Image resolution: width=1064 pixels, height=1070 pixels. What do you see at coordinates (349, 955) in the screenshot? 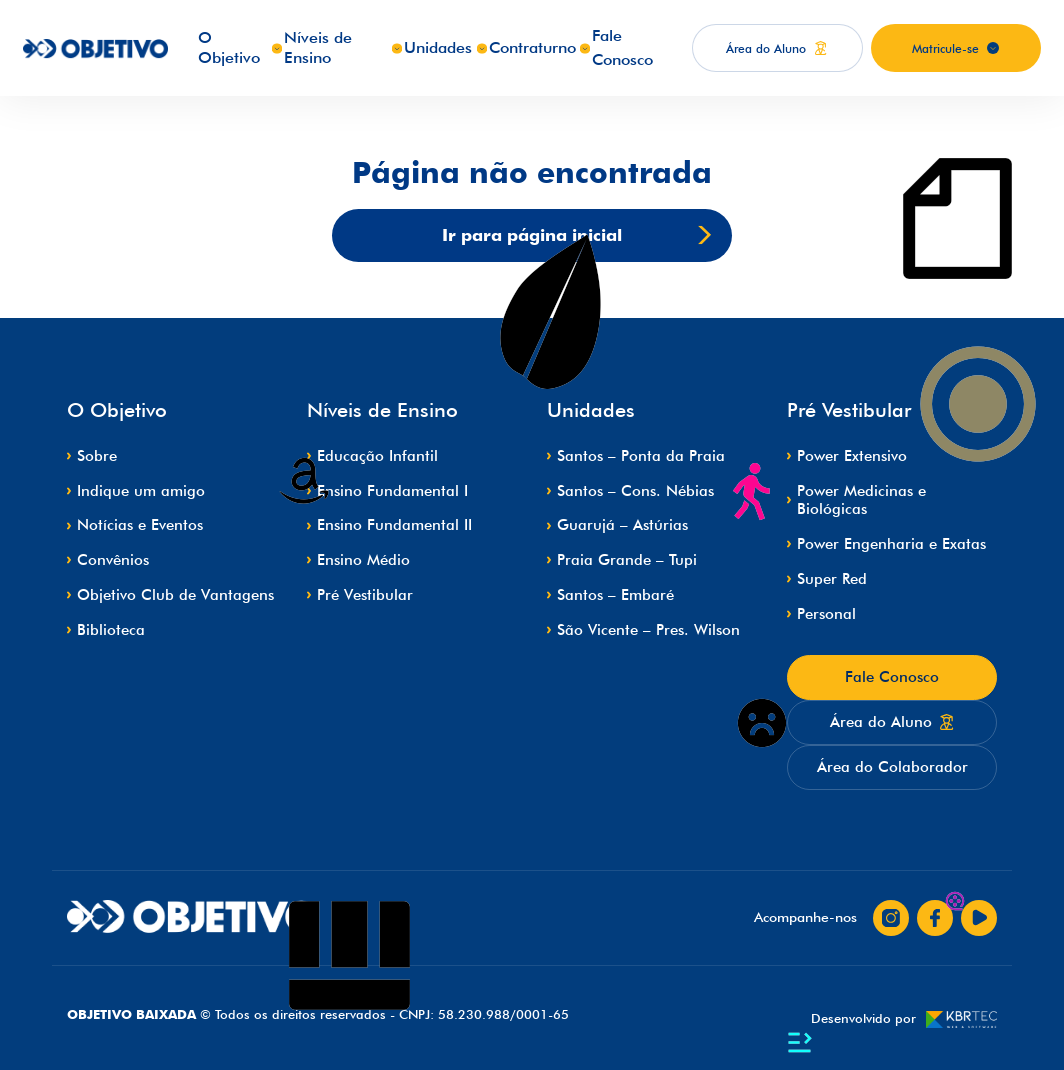
I see `switch to table or grid view` at bounding box center [349, 955].